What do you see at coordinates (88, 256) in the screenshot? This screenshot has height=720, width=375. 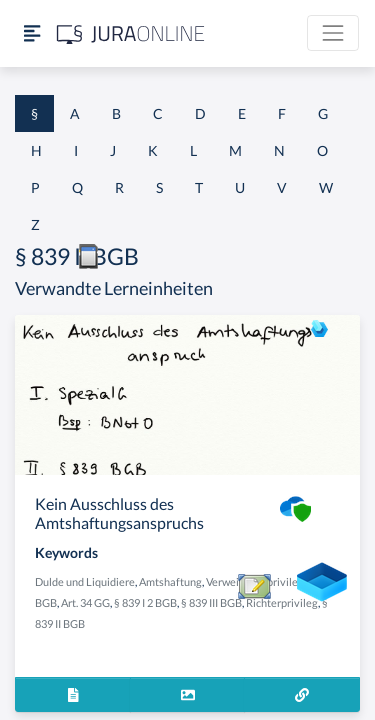 I see `access SD card or memory card storage` at bounding box center [88, 256].